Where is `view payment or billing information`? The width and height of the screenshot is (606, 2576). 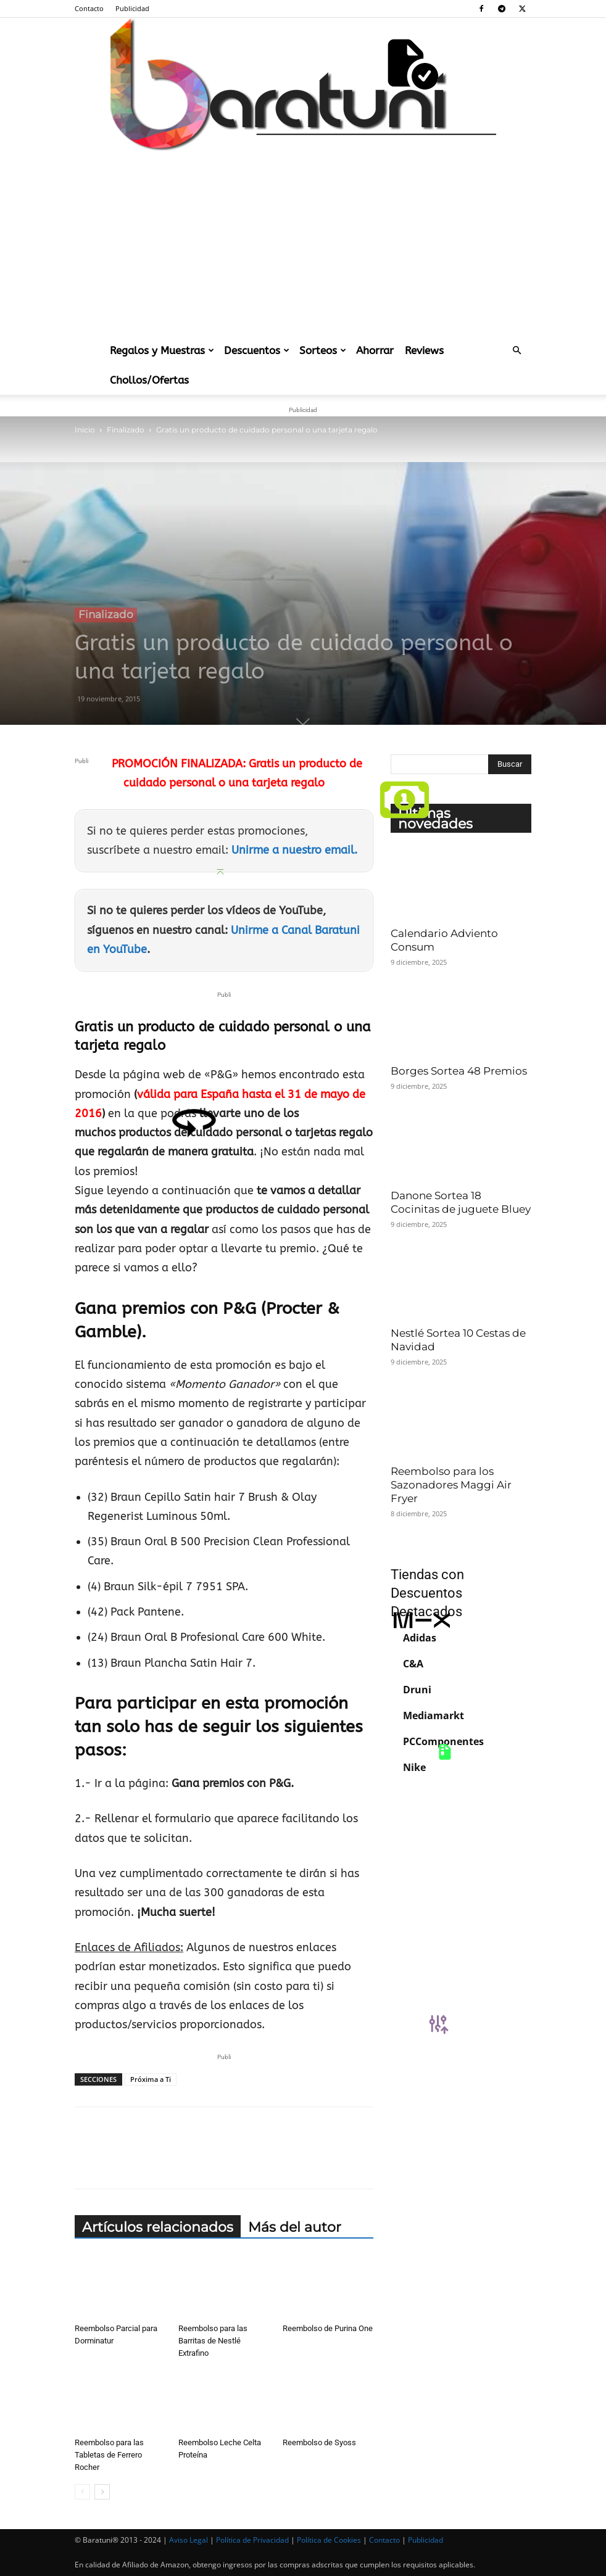
view payment or billing information is located at coordinates (404, 799).